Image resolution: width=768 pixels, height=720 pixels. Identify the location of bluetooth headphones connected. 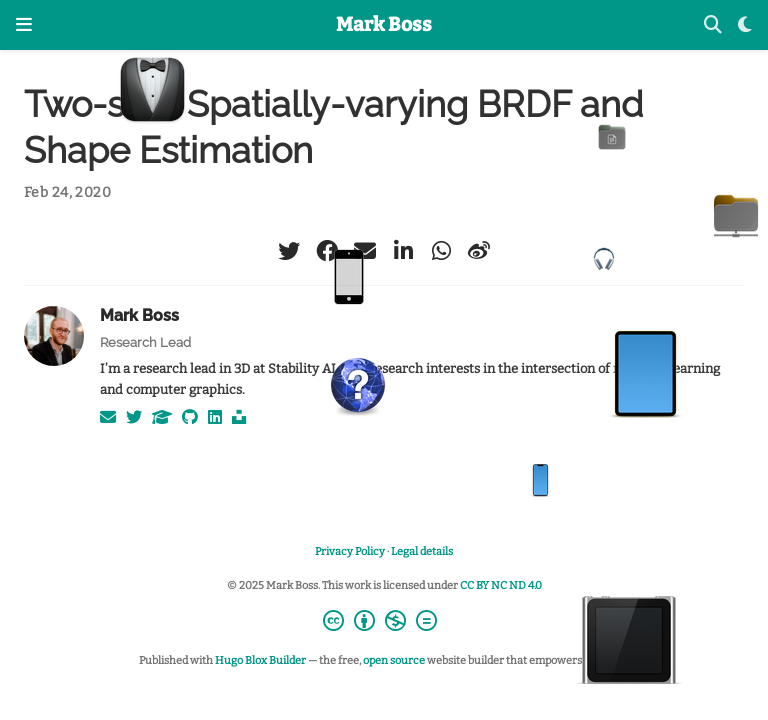
(604, 259).